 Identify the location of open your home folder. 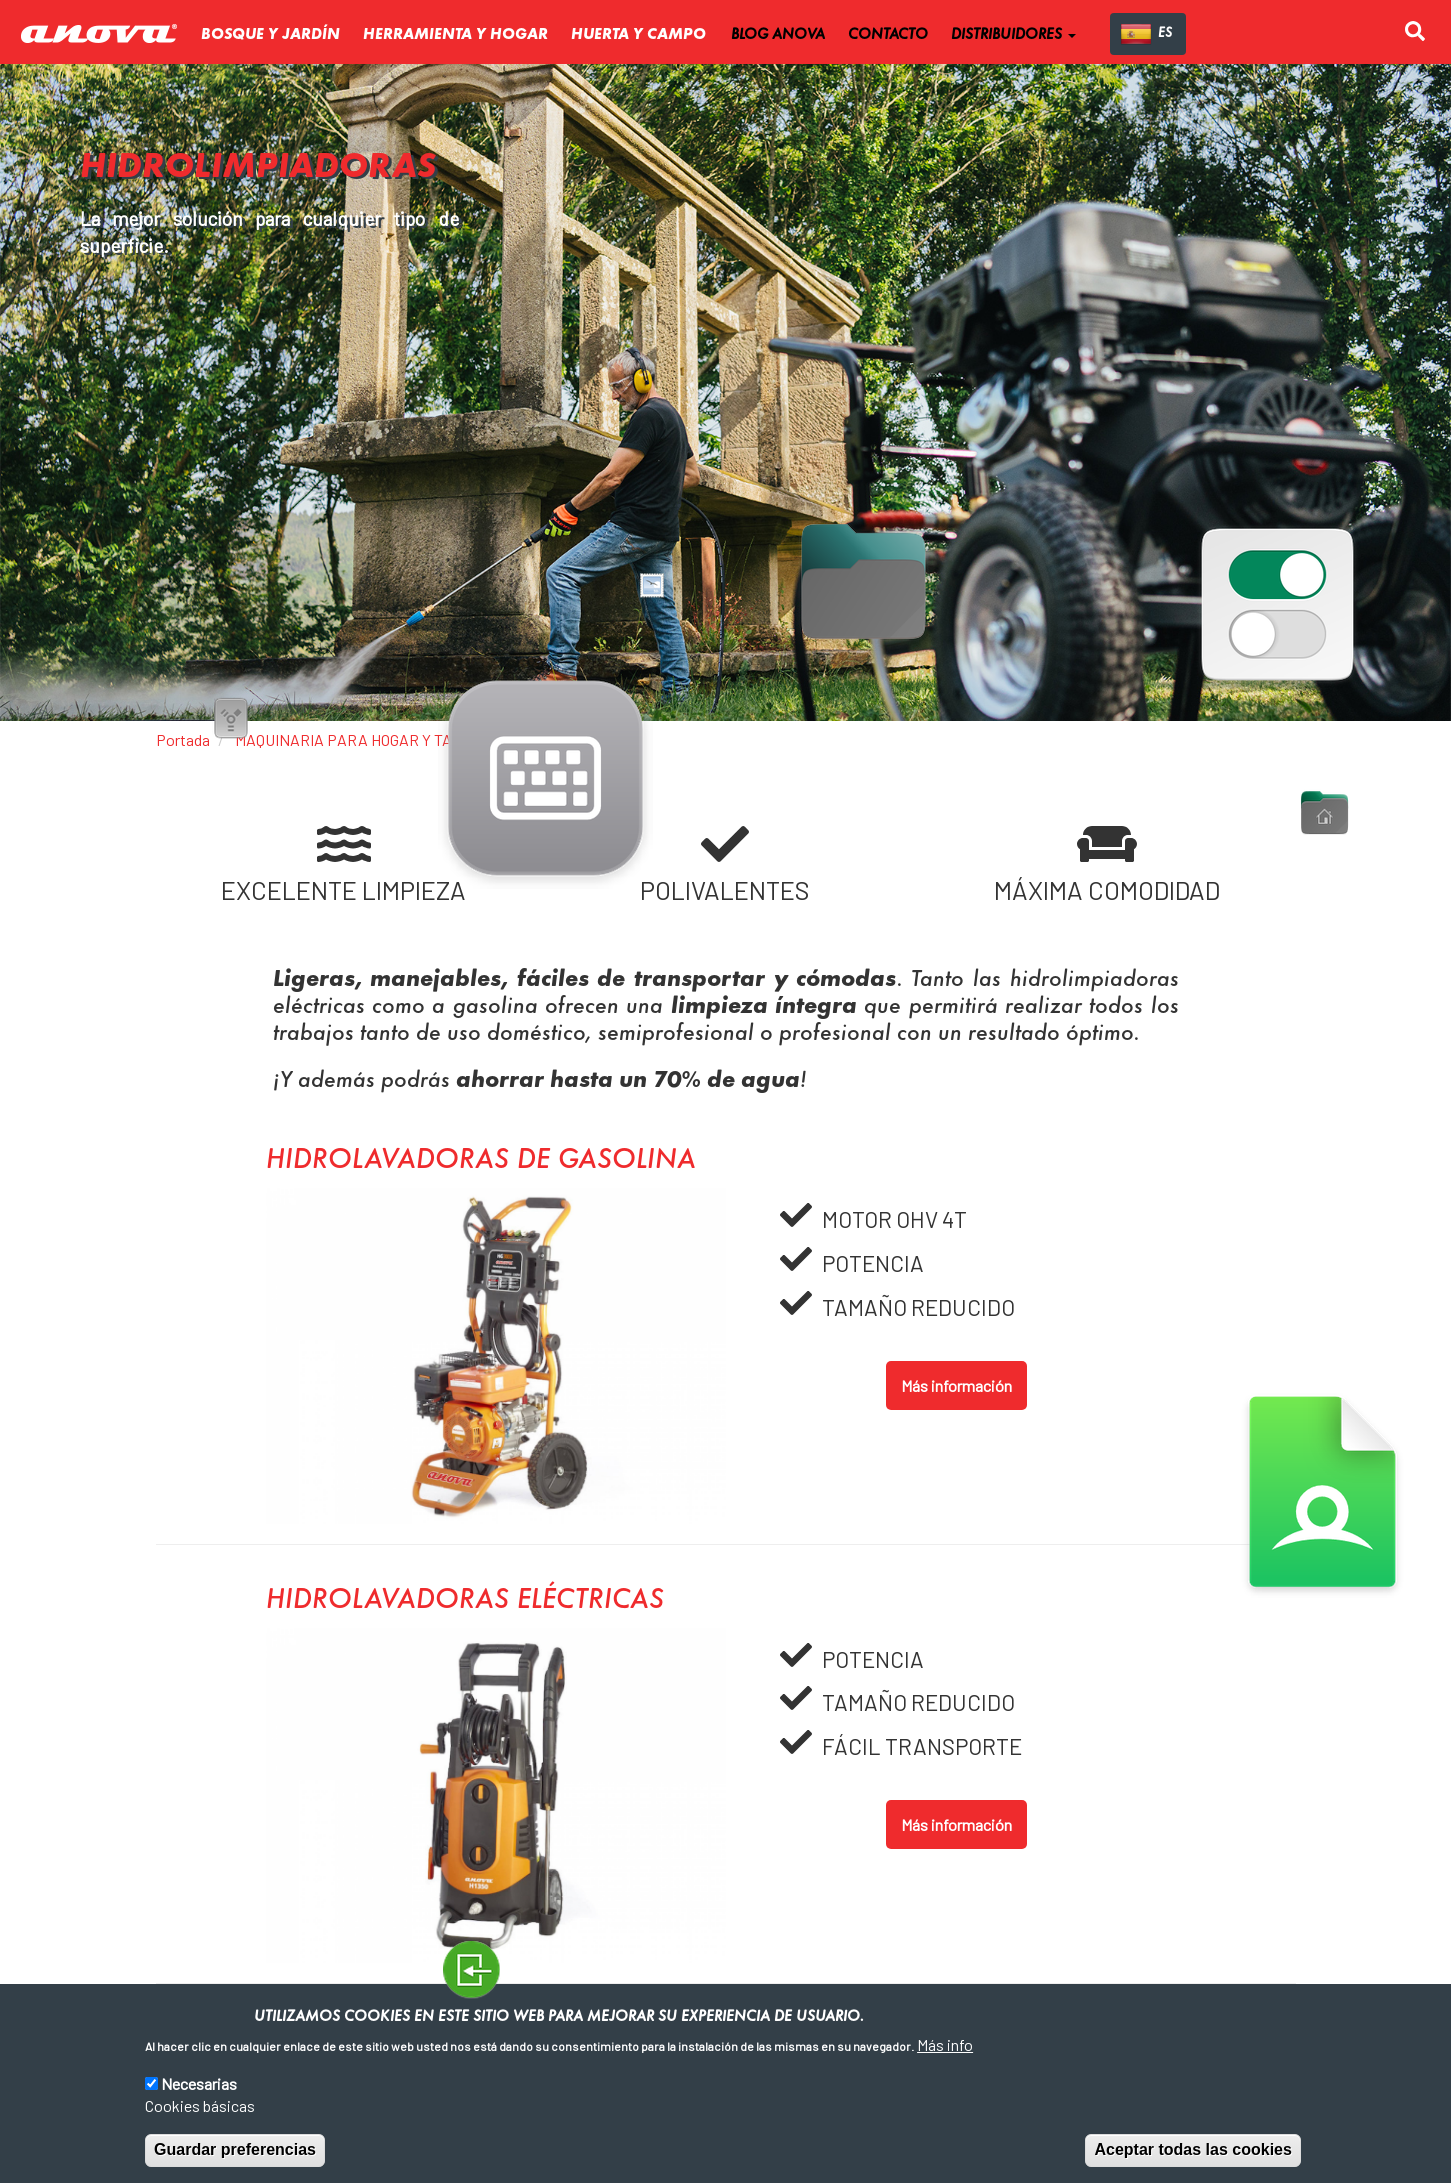
(1324, 812).